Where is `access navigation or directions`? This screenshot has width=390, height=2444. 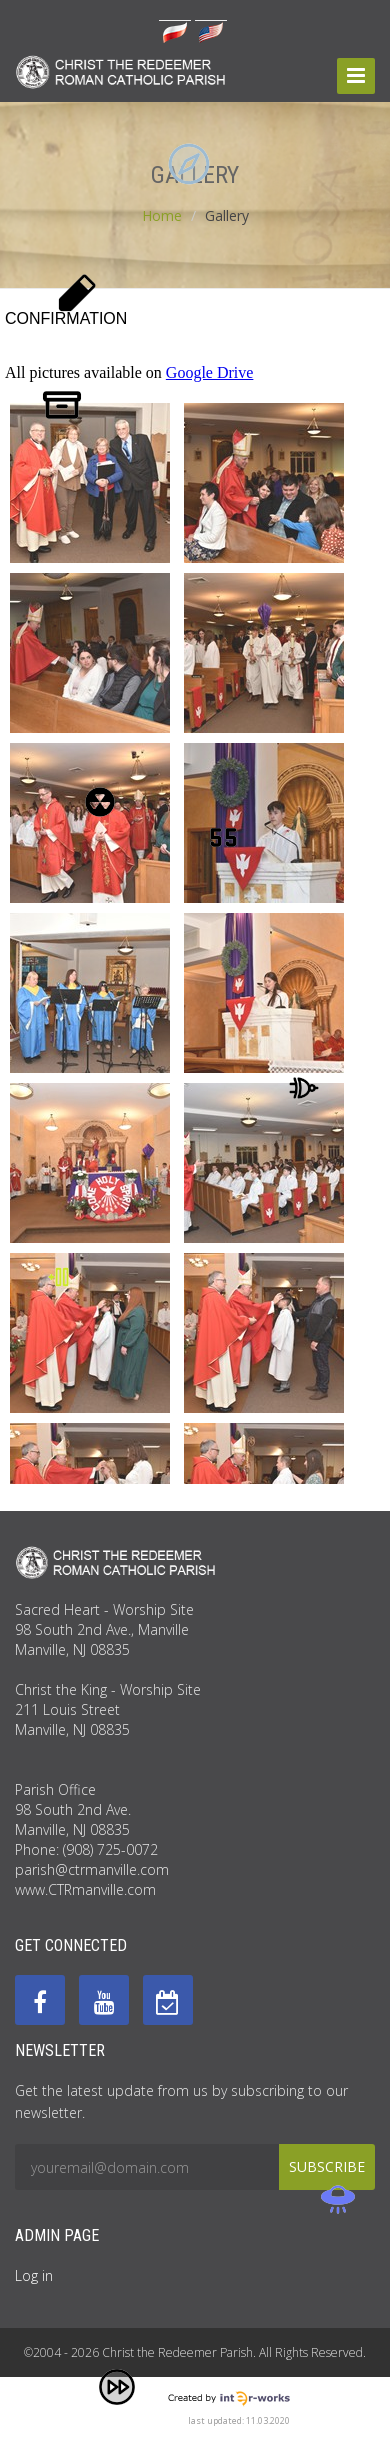 access navigation or directions is located at coordinates (189, 164).